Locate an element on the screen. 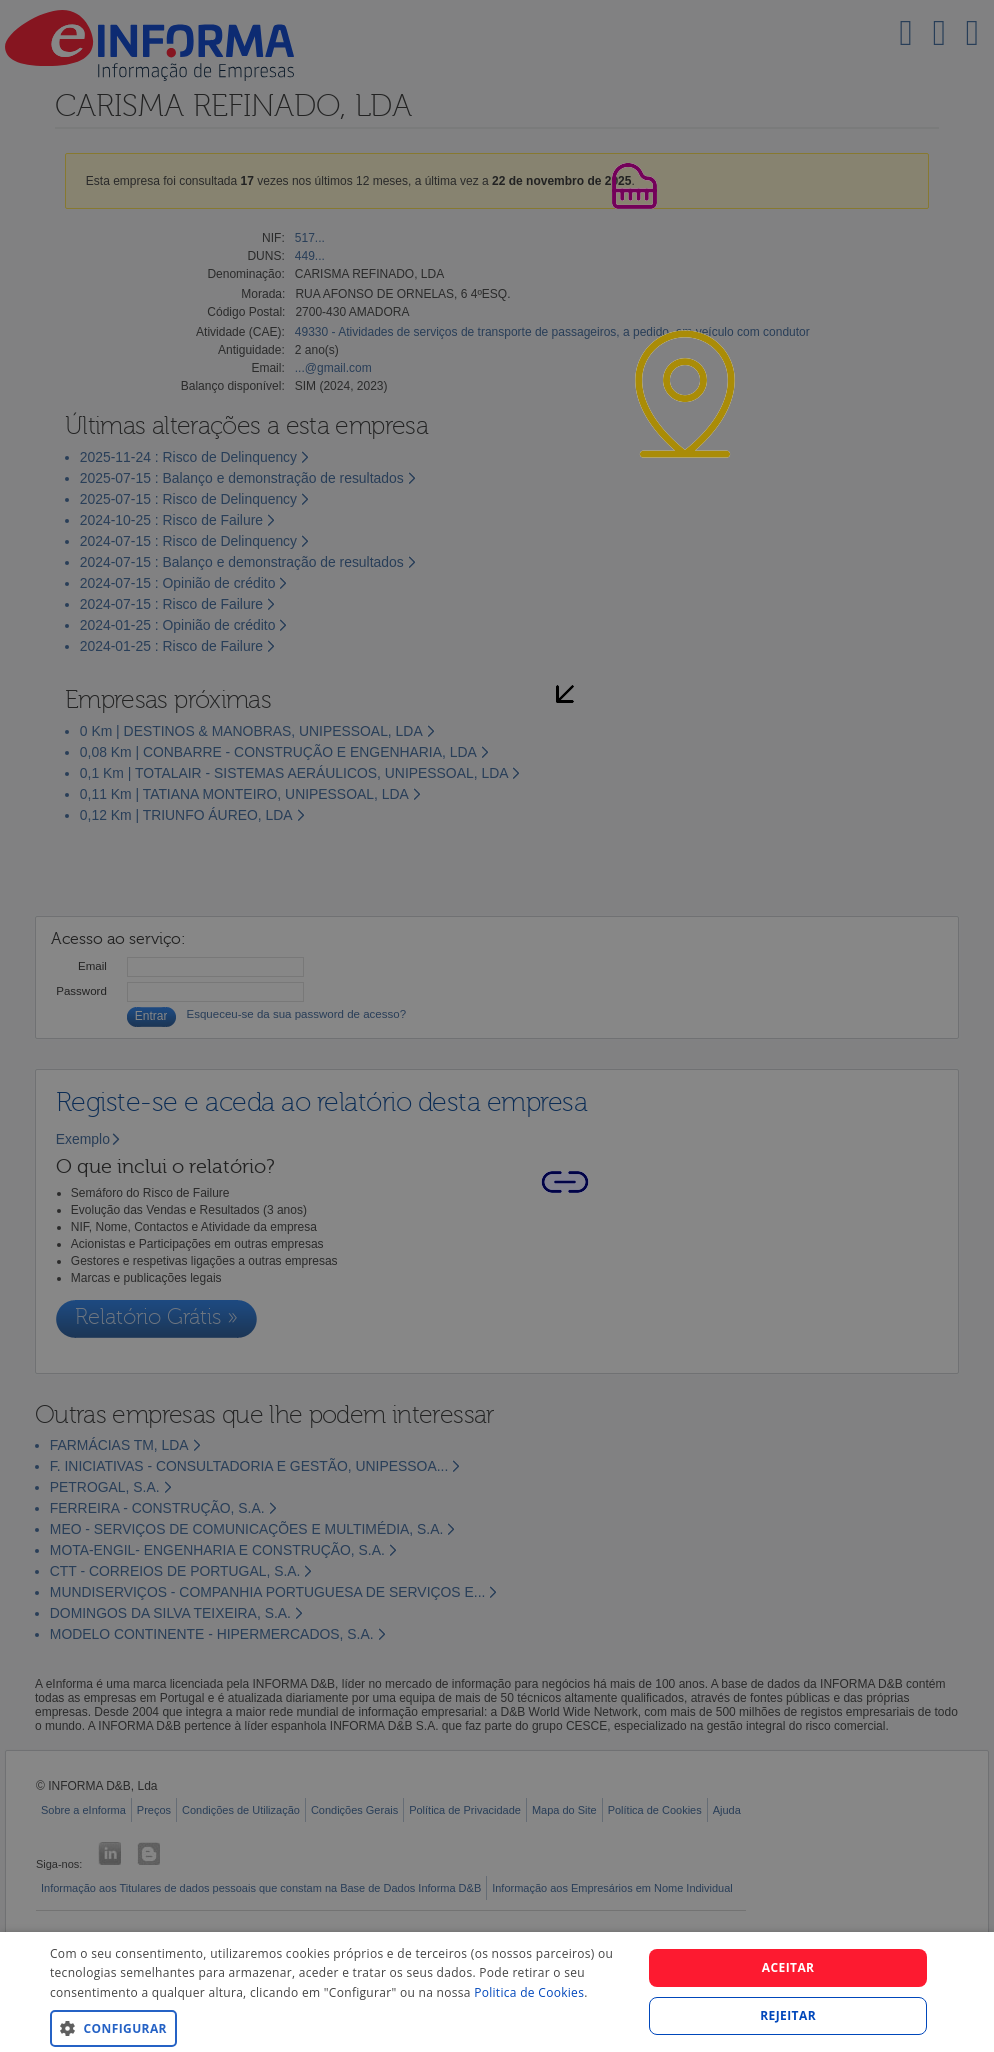  navigate to the bottom-left corner is located at coordinates (565, 694).